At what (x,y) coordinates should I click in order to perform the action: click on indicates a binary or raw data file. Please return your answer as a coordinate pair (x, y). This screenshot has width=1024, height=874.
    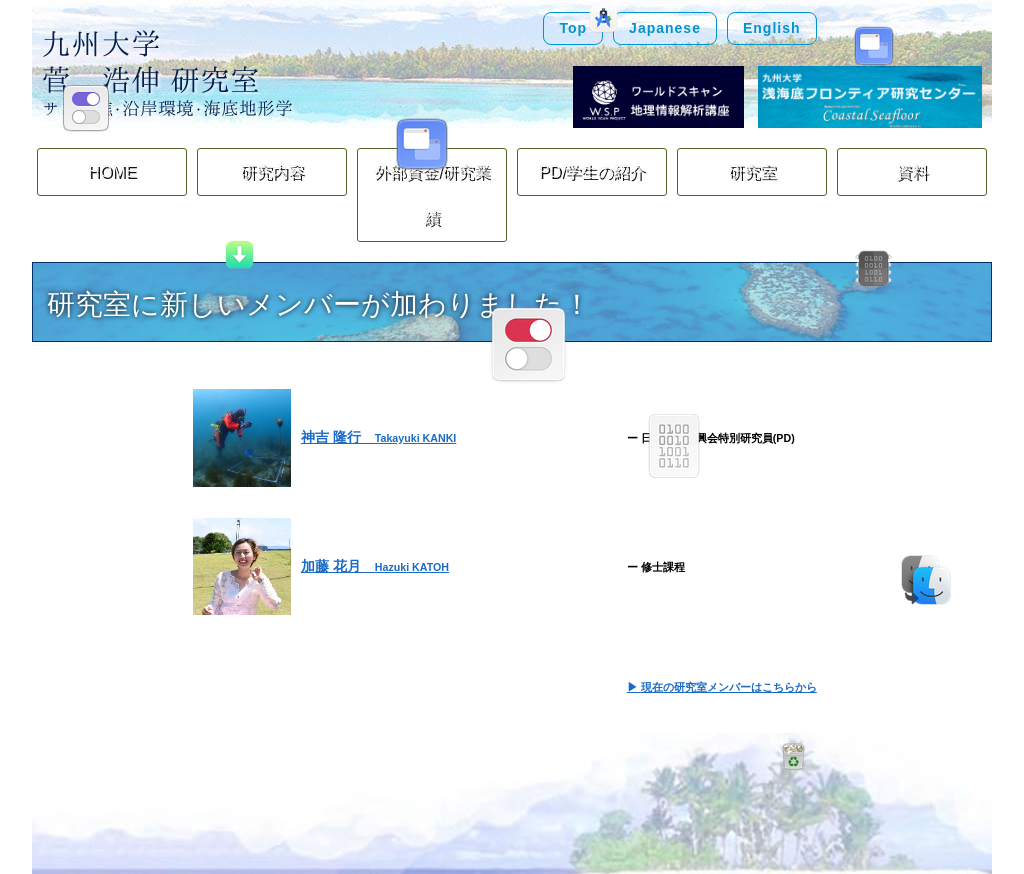
    Looking at the image, I should click on (674, 446).